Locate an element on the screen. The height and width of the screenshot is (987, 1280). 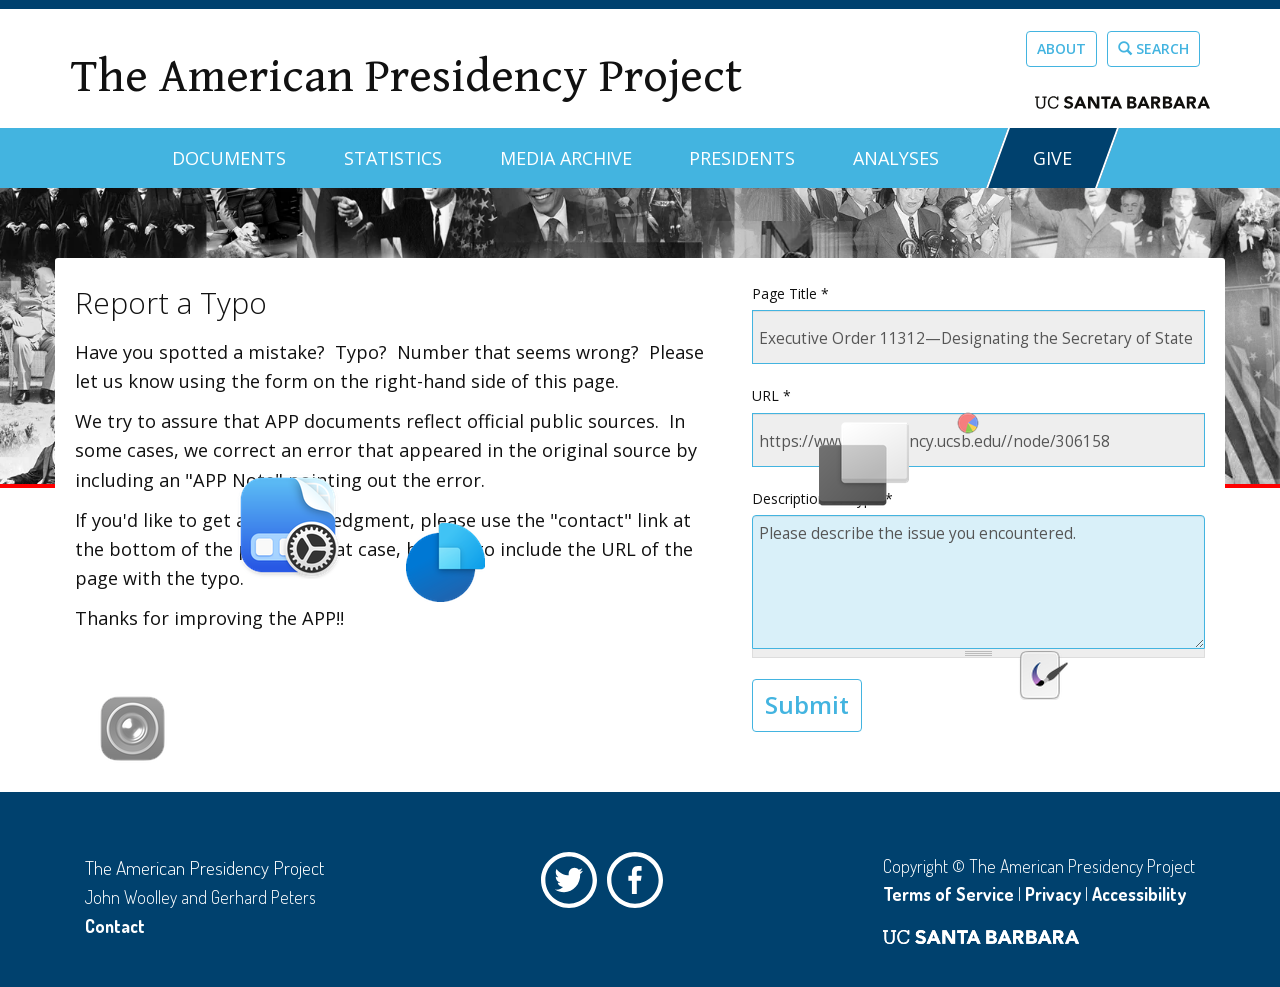
create a new application or software project is located at coordinates (1043, 675).